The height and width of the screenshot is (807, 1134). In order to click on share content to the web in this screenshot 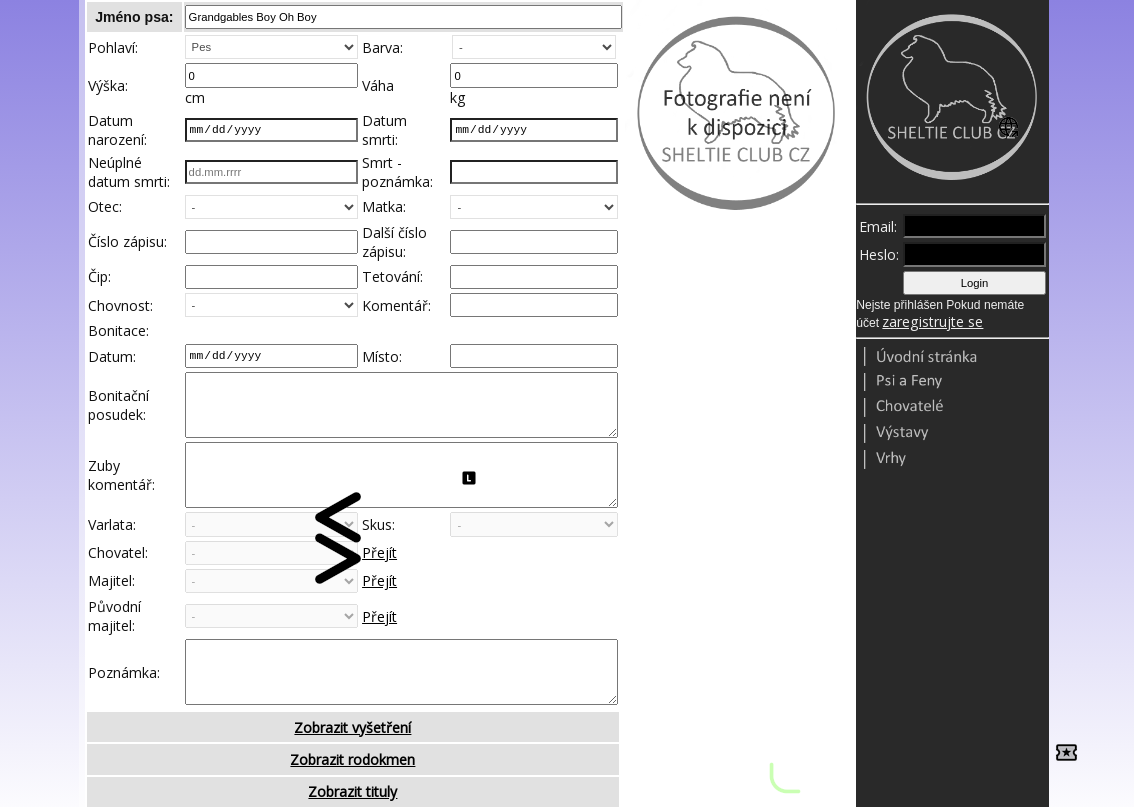, I will do `click(1008, 126)`.